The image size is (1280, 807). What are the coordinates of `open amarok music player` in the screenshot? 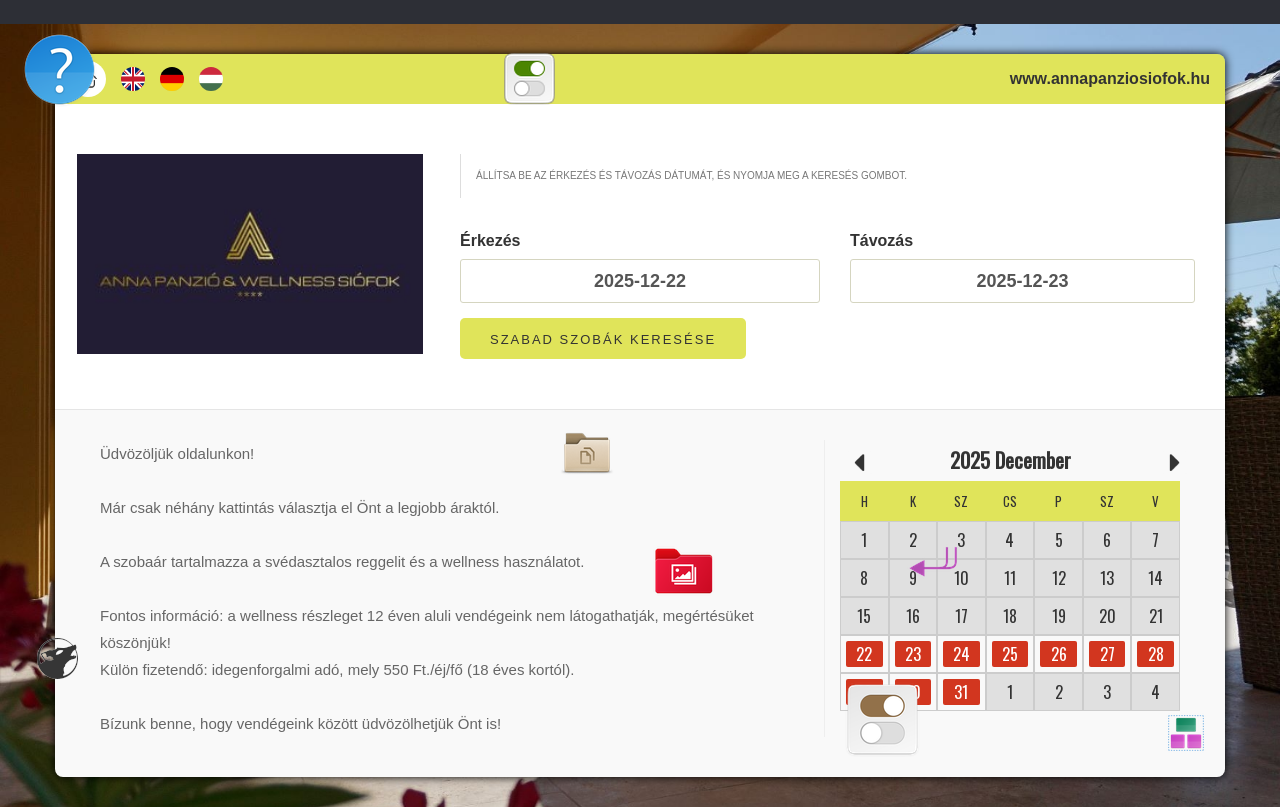 It's located at (57, 658).